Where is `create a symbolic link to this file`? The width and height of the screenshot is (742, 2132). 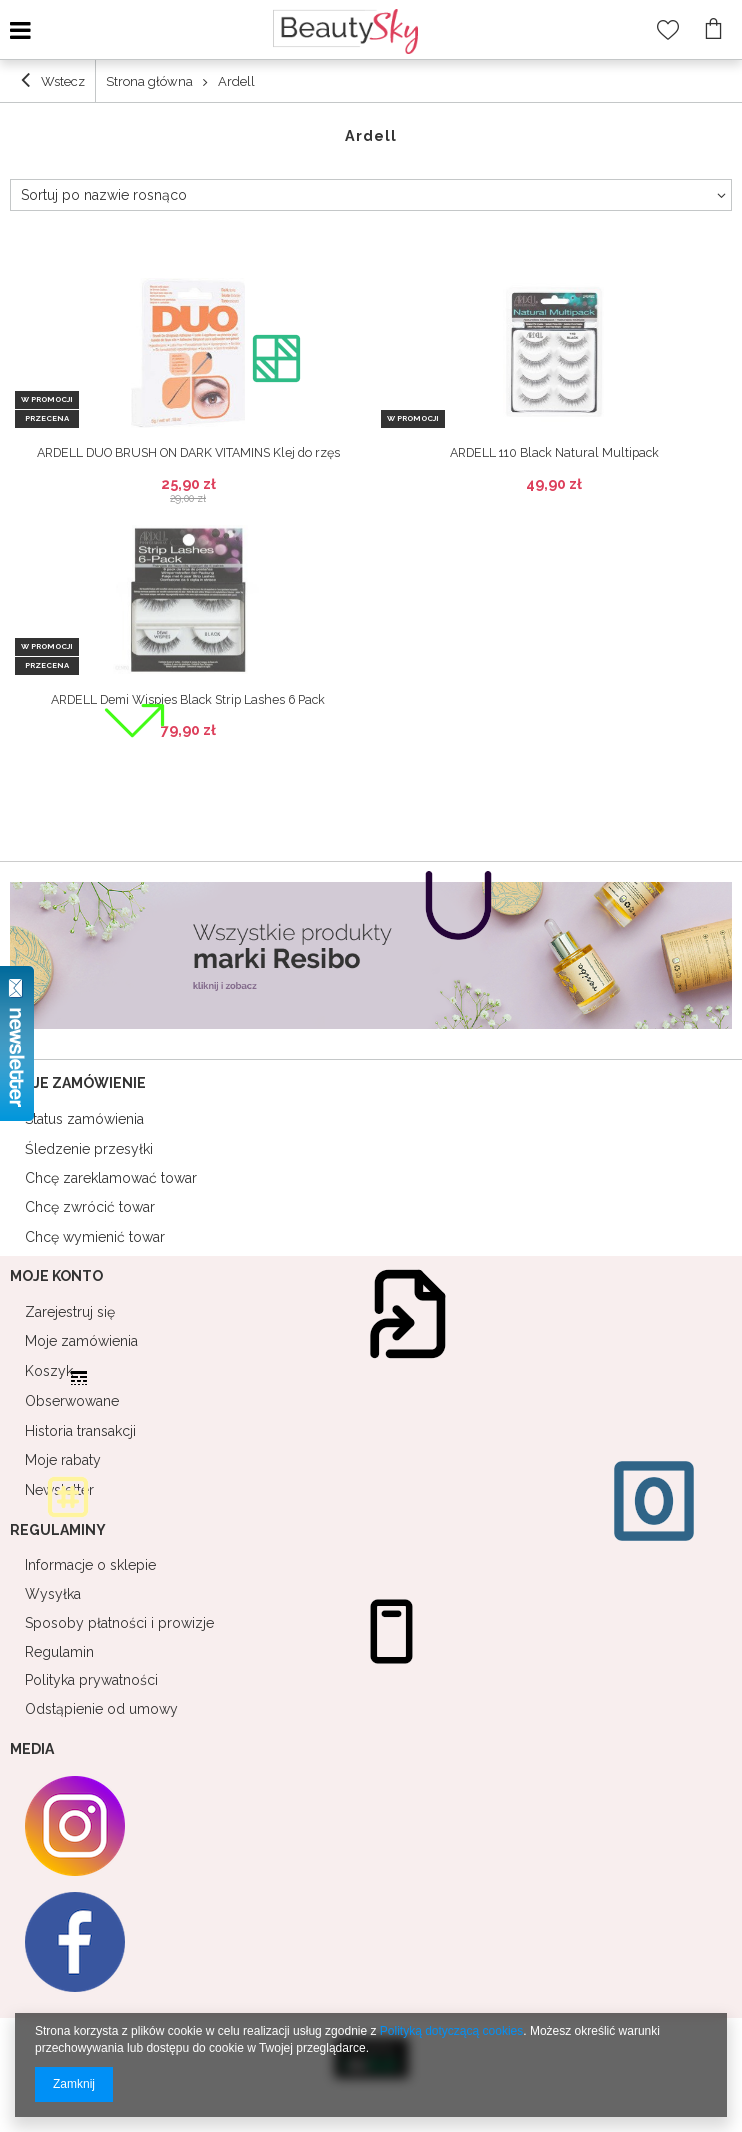 create a symbolic link to this file is located at coordinates (410, 1314).